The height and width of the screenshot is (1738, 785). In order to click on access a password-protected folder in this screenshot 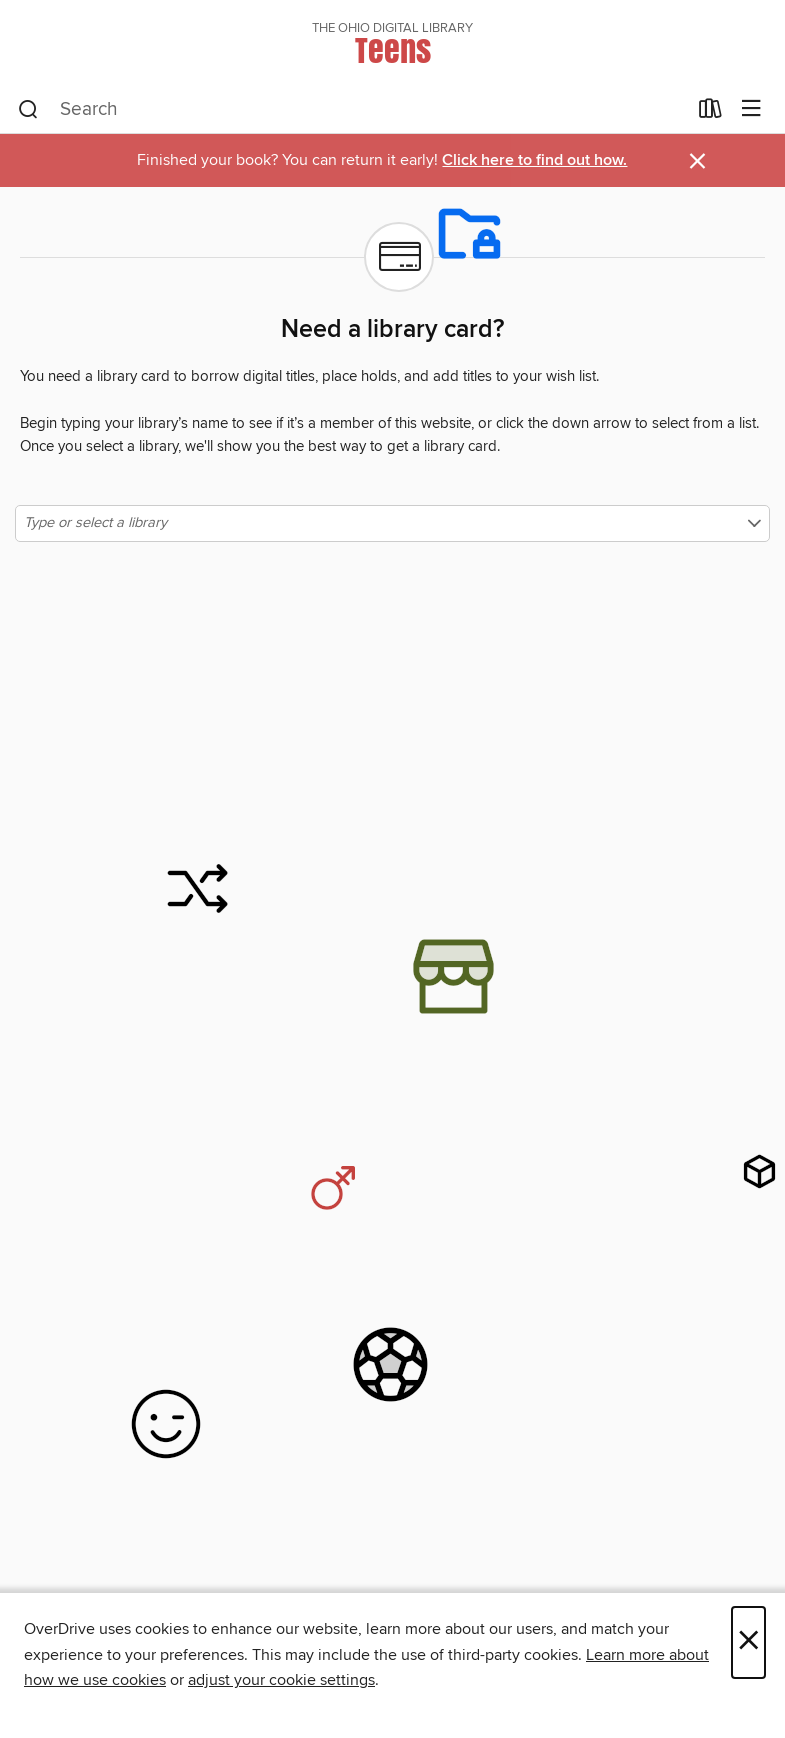, I will do `click(469, 232)`.